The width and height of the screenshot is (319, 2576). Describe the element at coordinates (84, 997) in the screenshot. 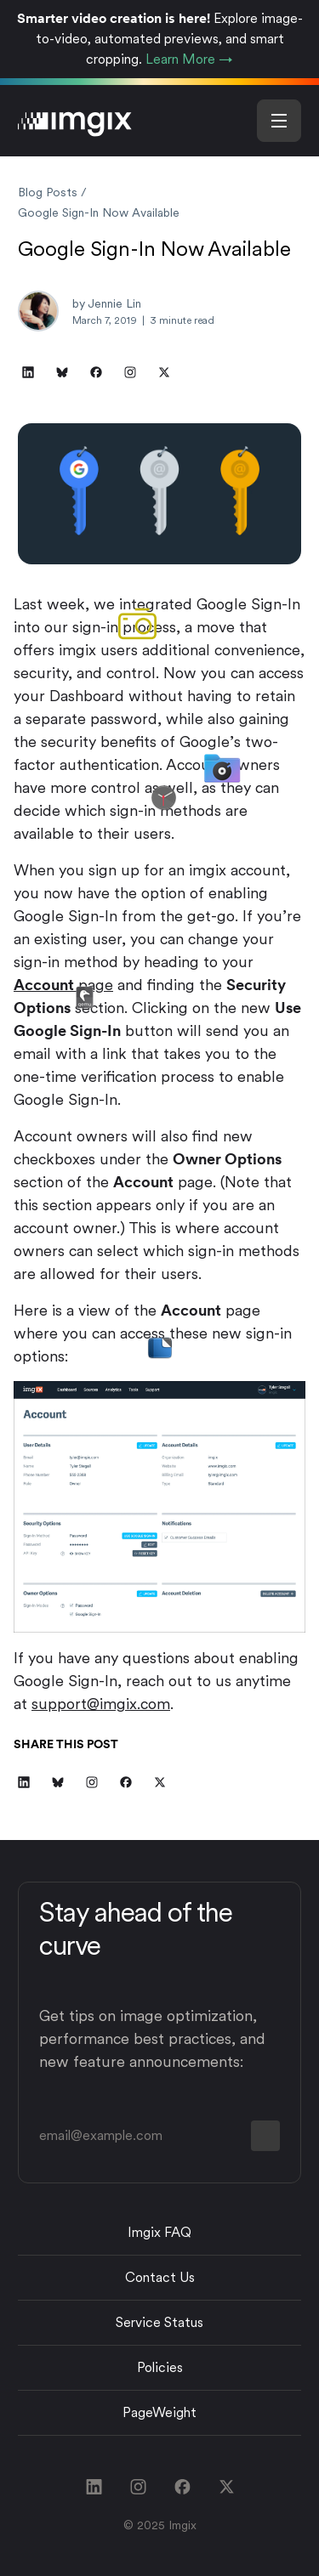

I see `qemu virtual disk image file` at that location.